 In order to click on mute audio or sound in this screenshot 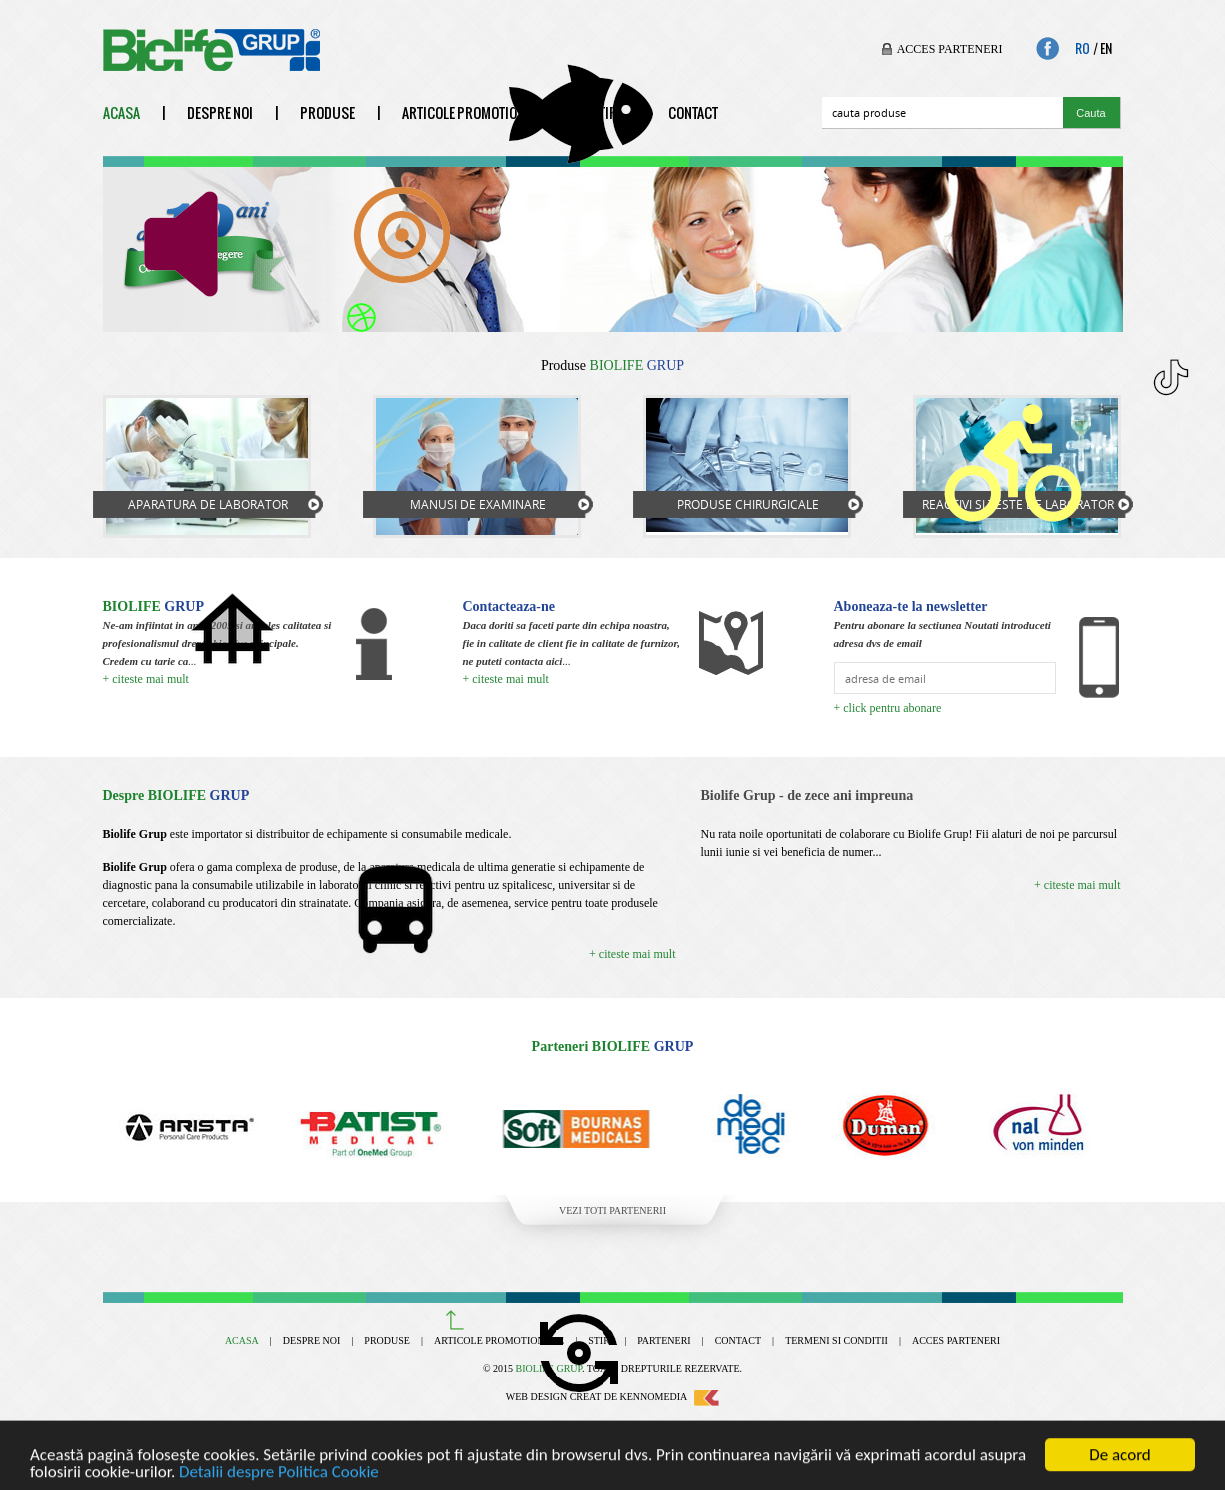, I will do `click(181, 244)`.